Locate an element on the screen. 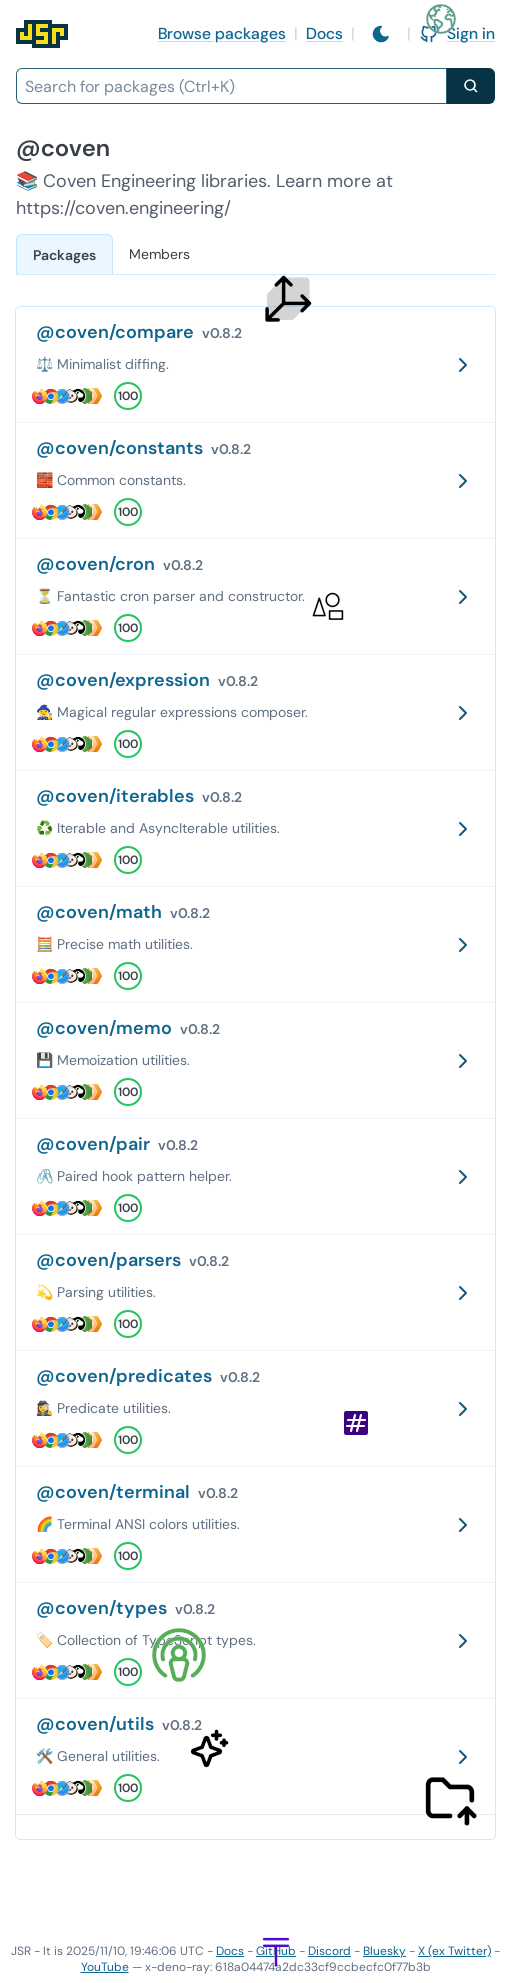  upload file to folder is located at coordinates (450, 1799).